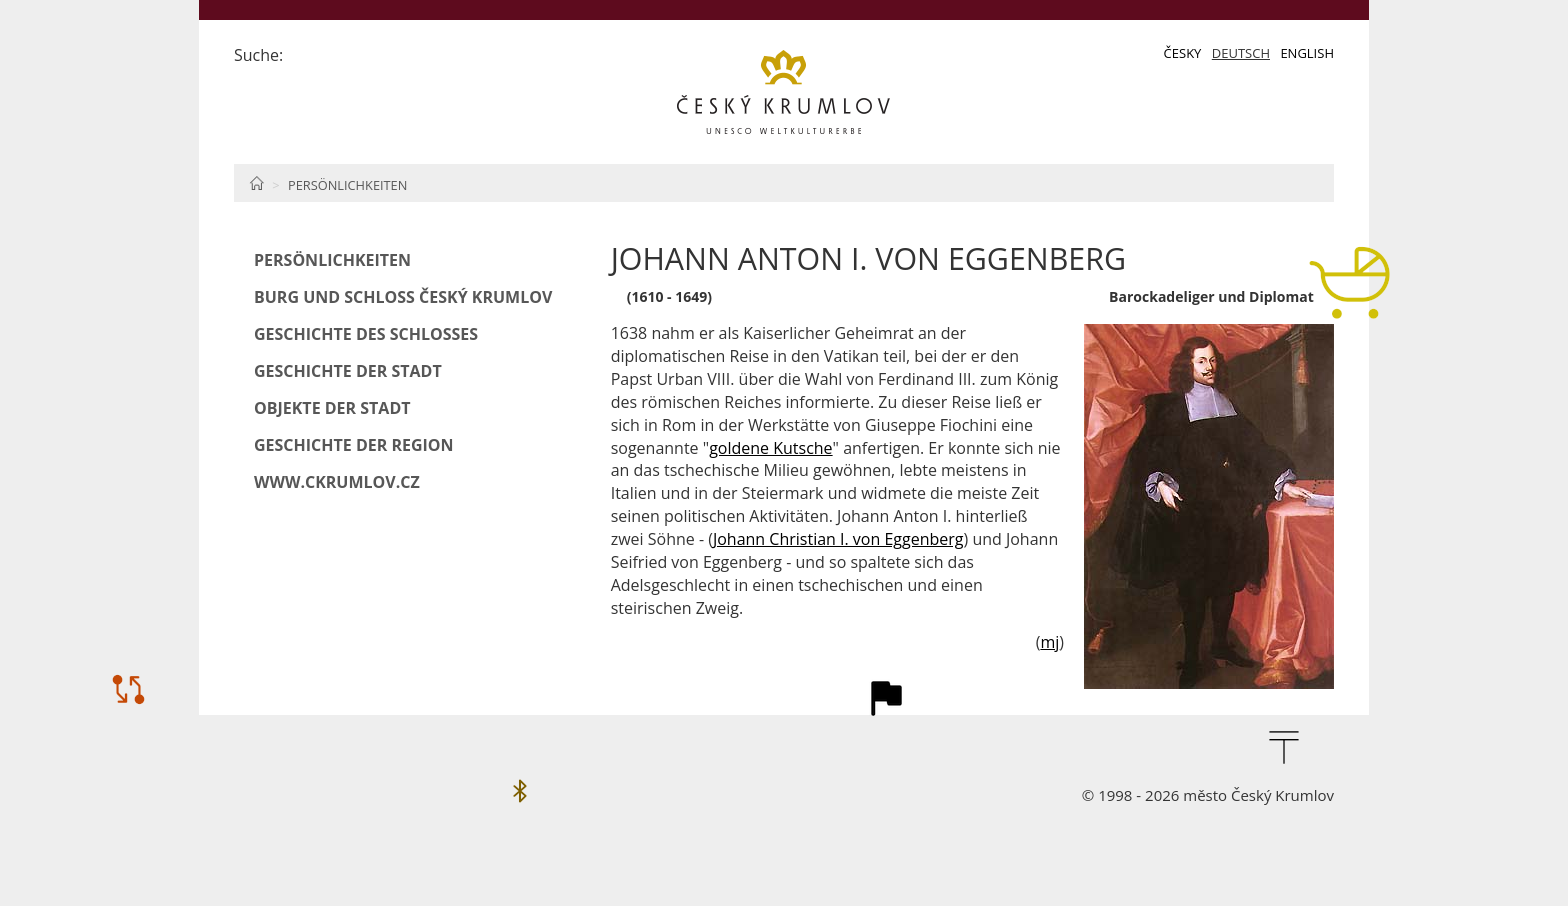 The image size is (1568, 906). What do you see at coordinates (1284, 746) in the screenshot?
I see `indicates kazakhstani tenge currency` at bounding box center [1284, 746].